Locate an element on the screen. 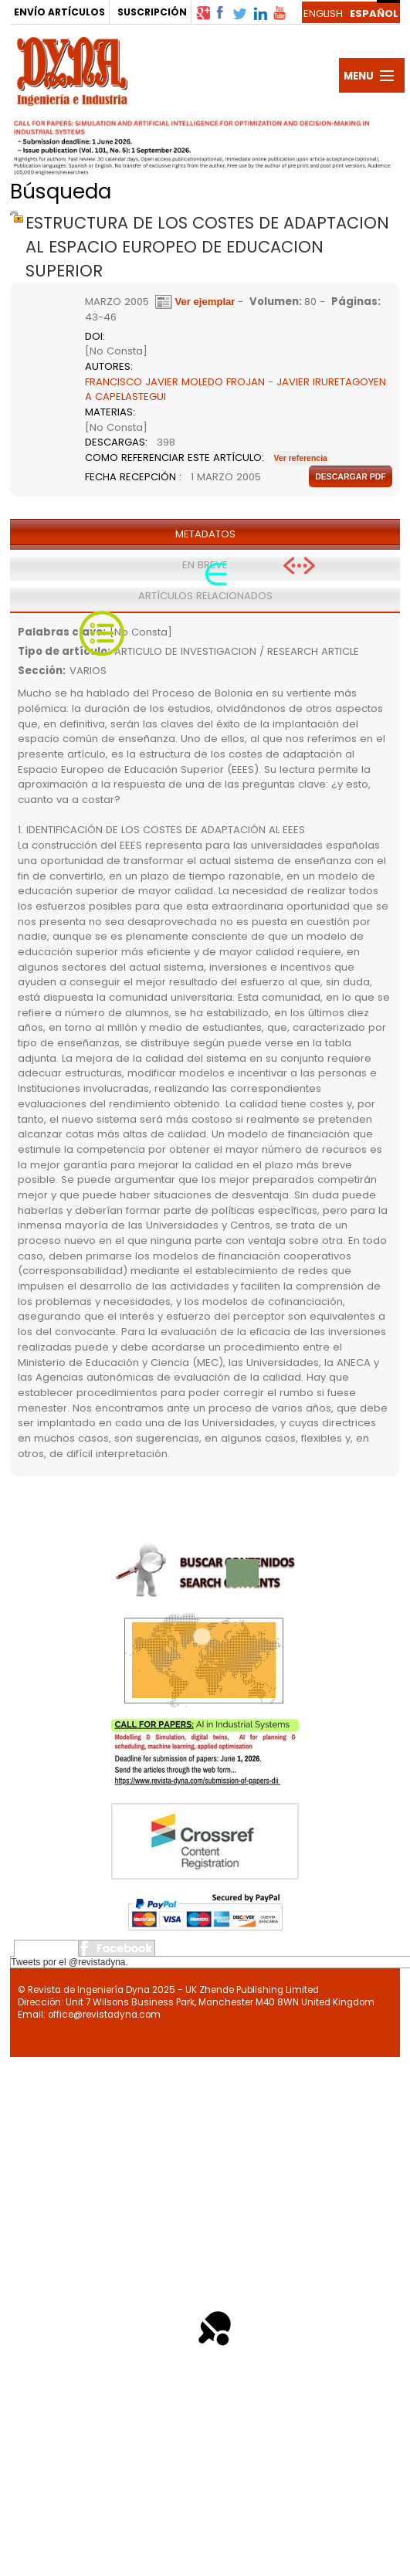 The image size is (410, 2576). placeholder for image or media content is located at coordinates (242, 1573).